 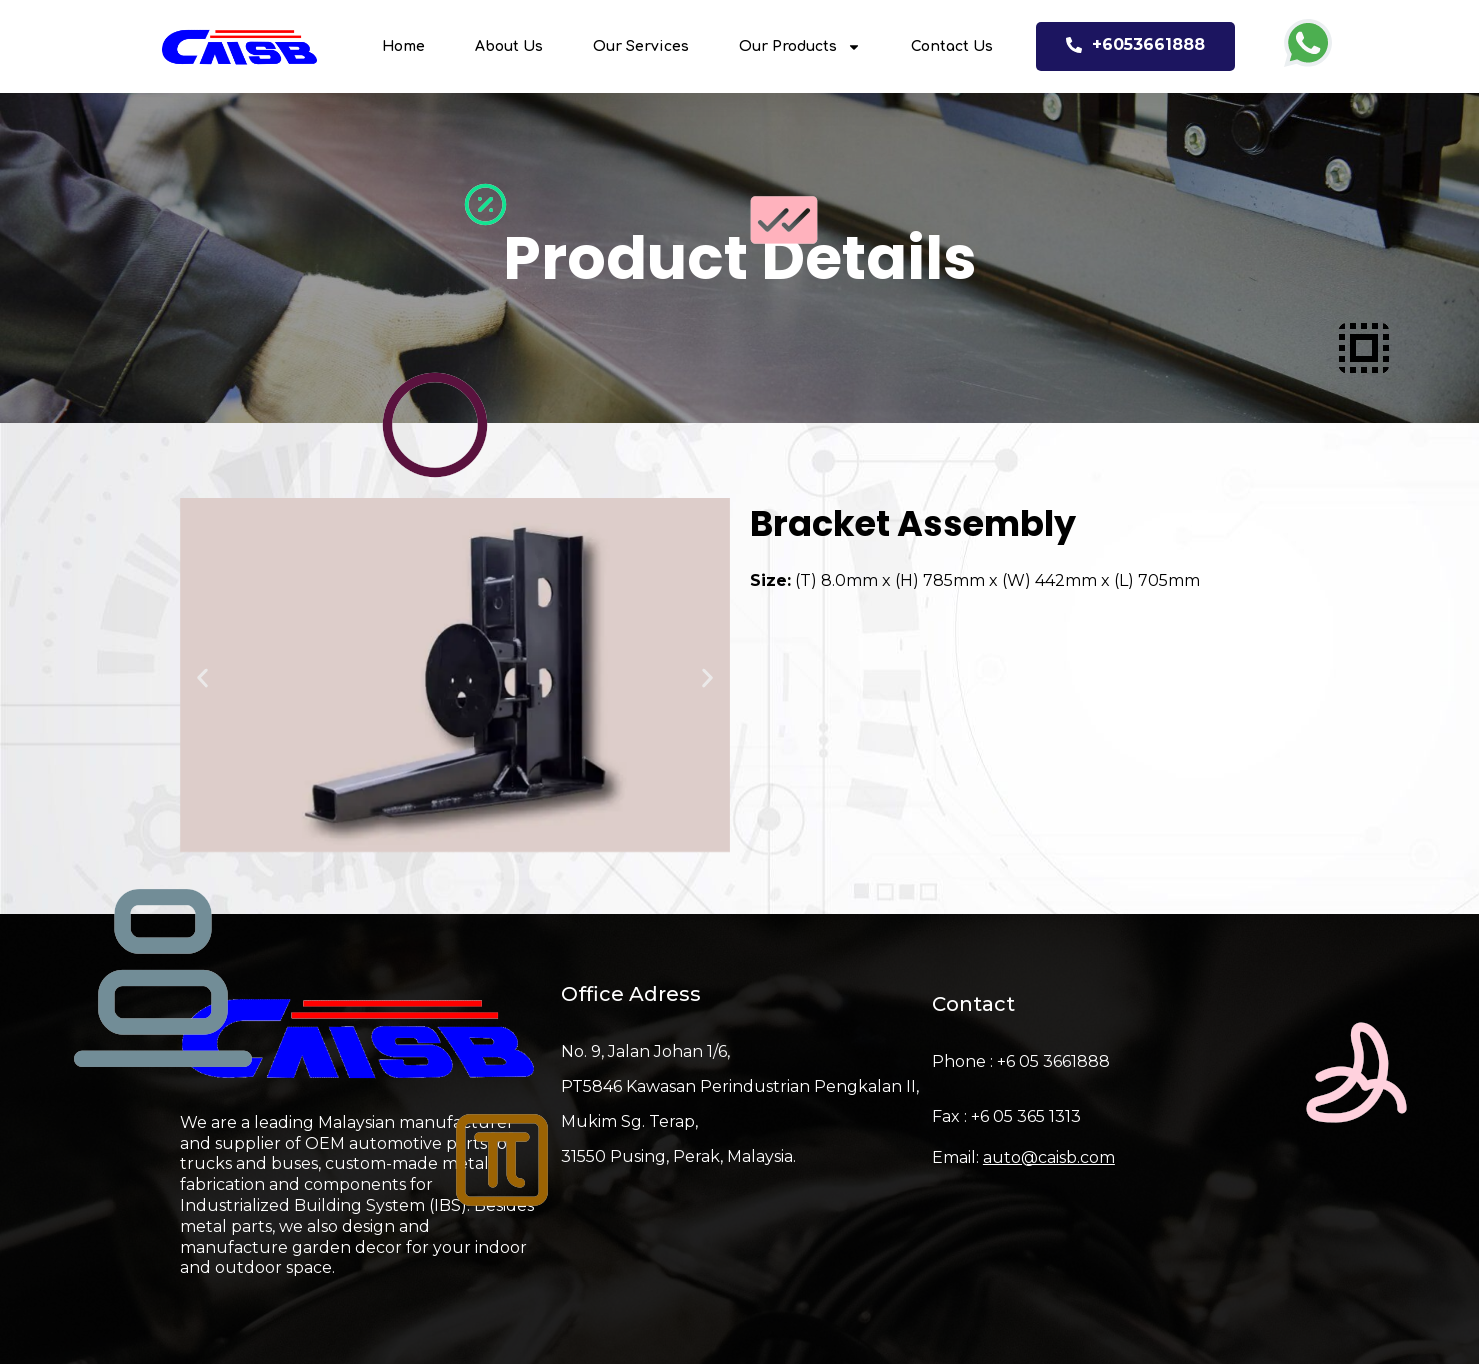 What do you see at coordinates (784, 220) in the screenshot?
I see `indicates multiple items selected or completed` at bounding box center [784, 220].